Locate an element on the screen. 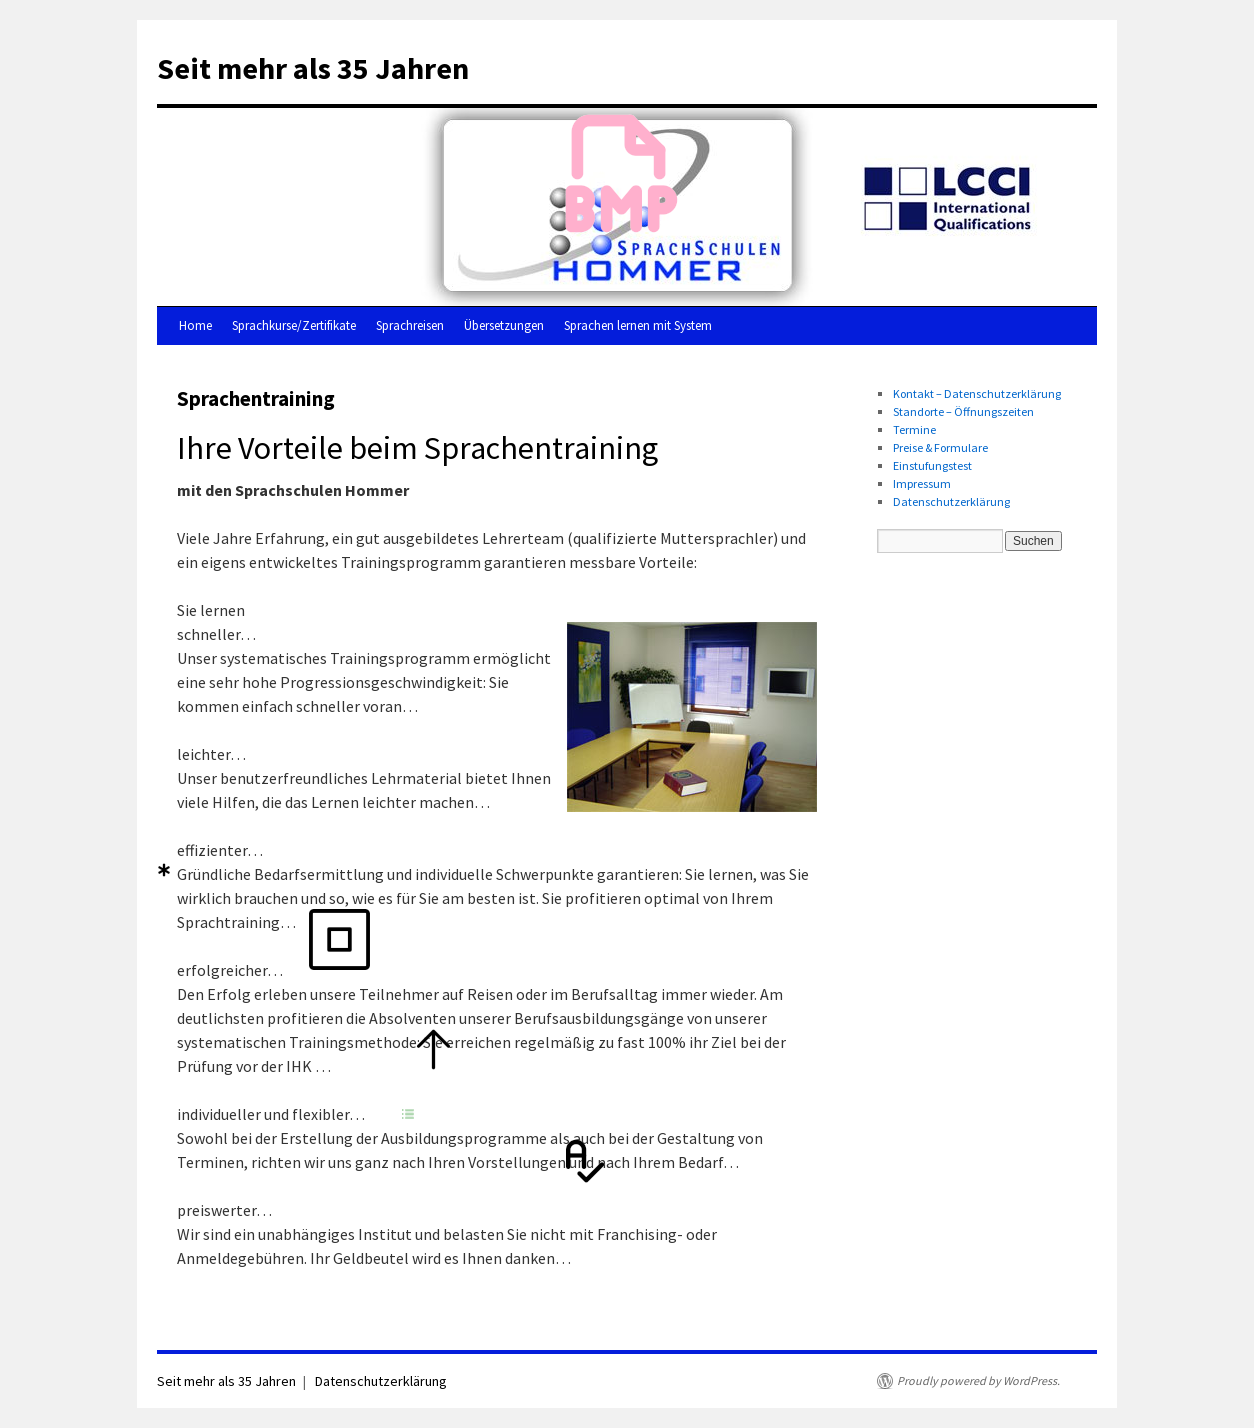 Image resolution: width=1254 pixels, height=1428 pixels. square payment services logo is located at coordinates (339, 939).